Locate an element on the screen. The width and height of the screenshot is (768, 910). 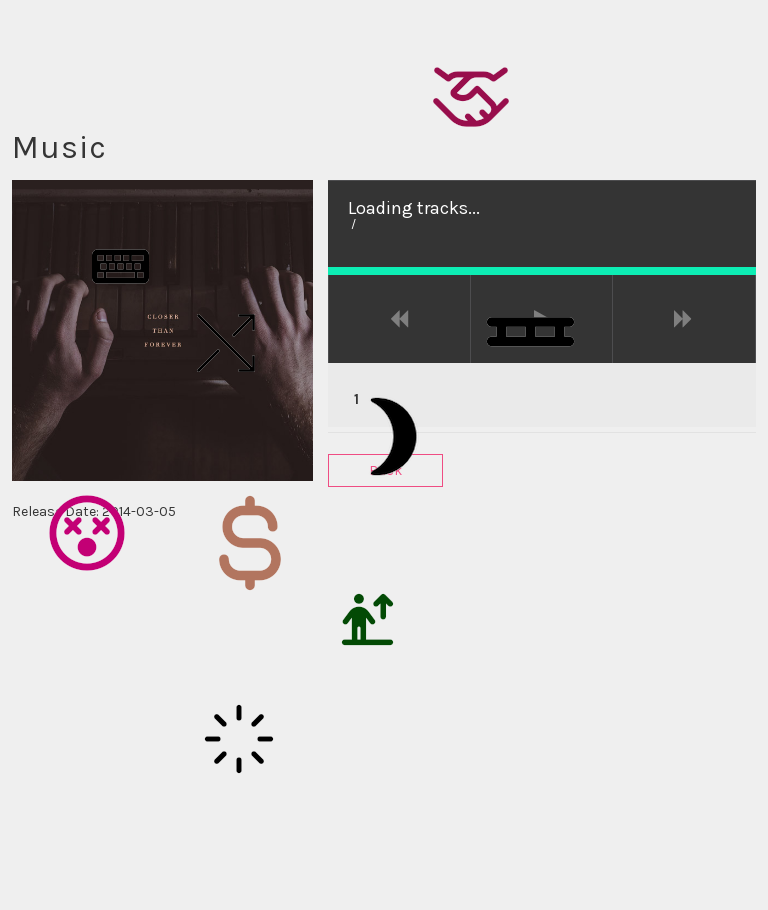
upload user profile or data is located at coordinates (367, 619).